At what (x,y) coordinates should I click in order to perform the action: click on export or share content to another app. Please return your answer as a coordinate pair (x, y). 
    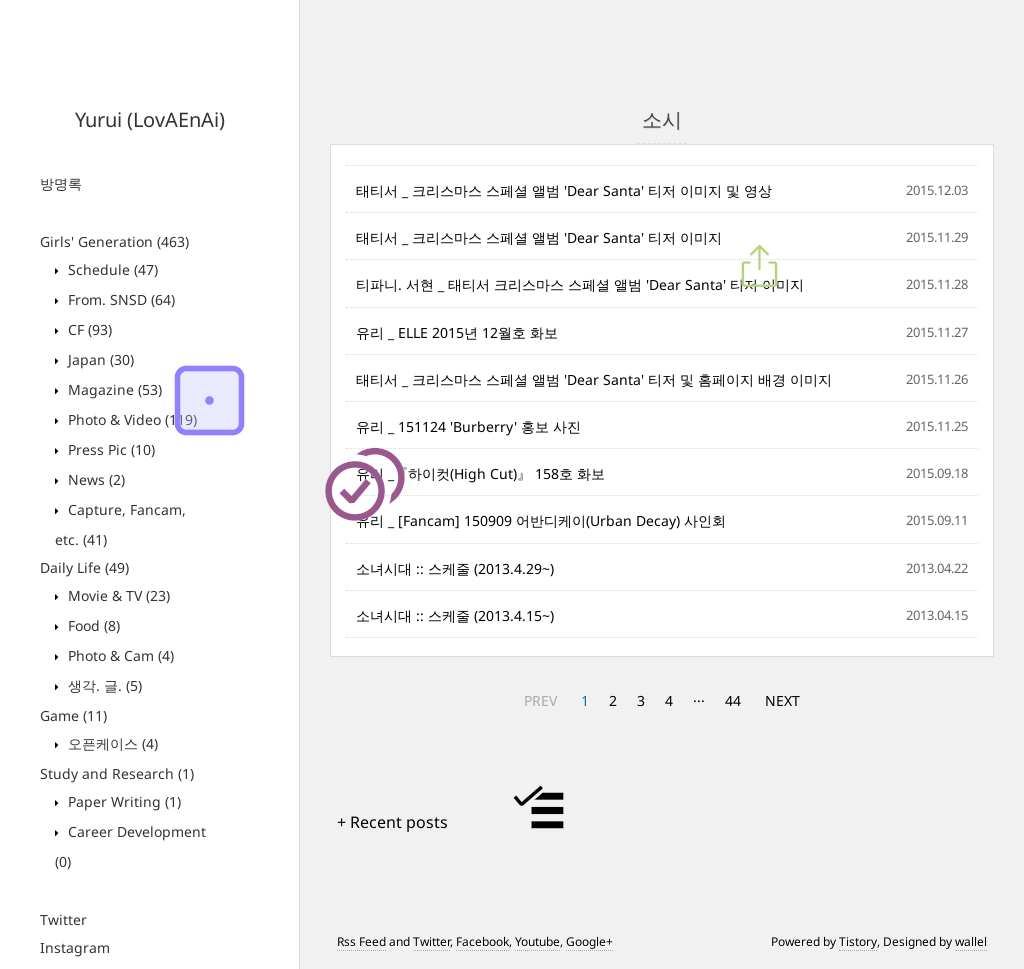
    Looking at the image, I should click on (759, 267).